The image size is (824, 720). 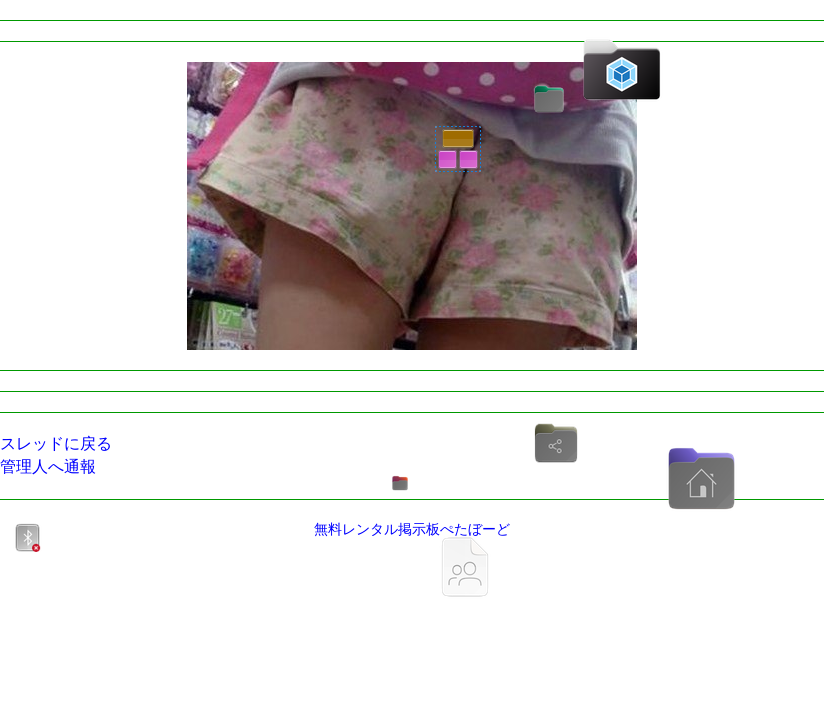 What do you see at coordinates (400, 483) in the screenshot?
I see `folder ready to accept dragged files` at bounding box center [400, 483].